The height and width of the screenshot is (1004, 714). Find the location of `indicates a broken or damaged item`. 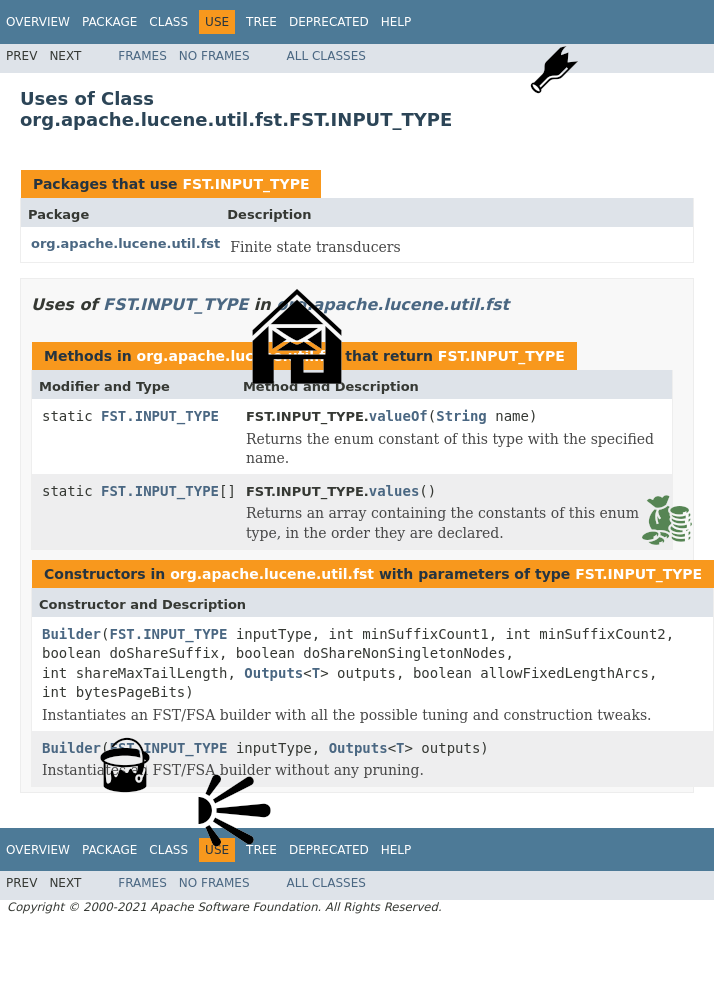

indicates a broken or damaged item is located at coordinates (554, 70).